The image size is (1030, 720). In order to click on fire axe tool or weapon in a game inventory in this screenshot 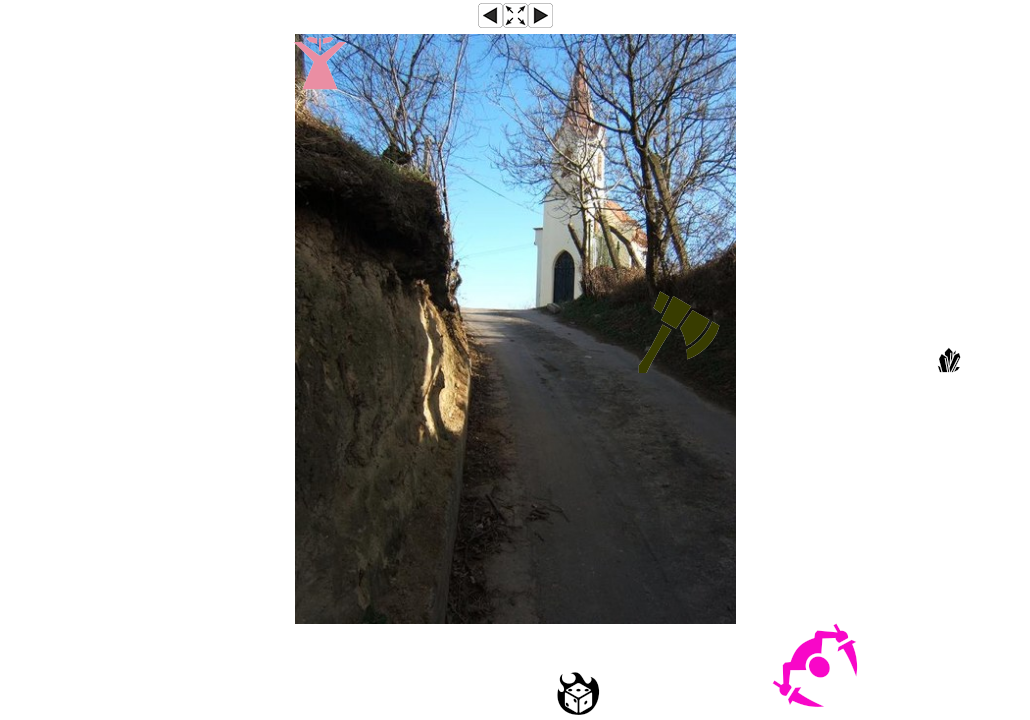, I will do `click(679, 332)`.